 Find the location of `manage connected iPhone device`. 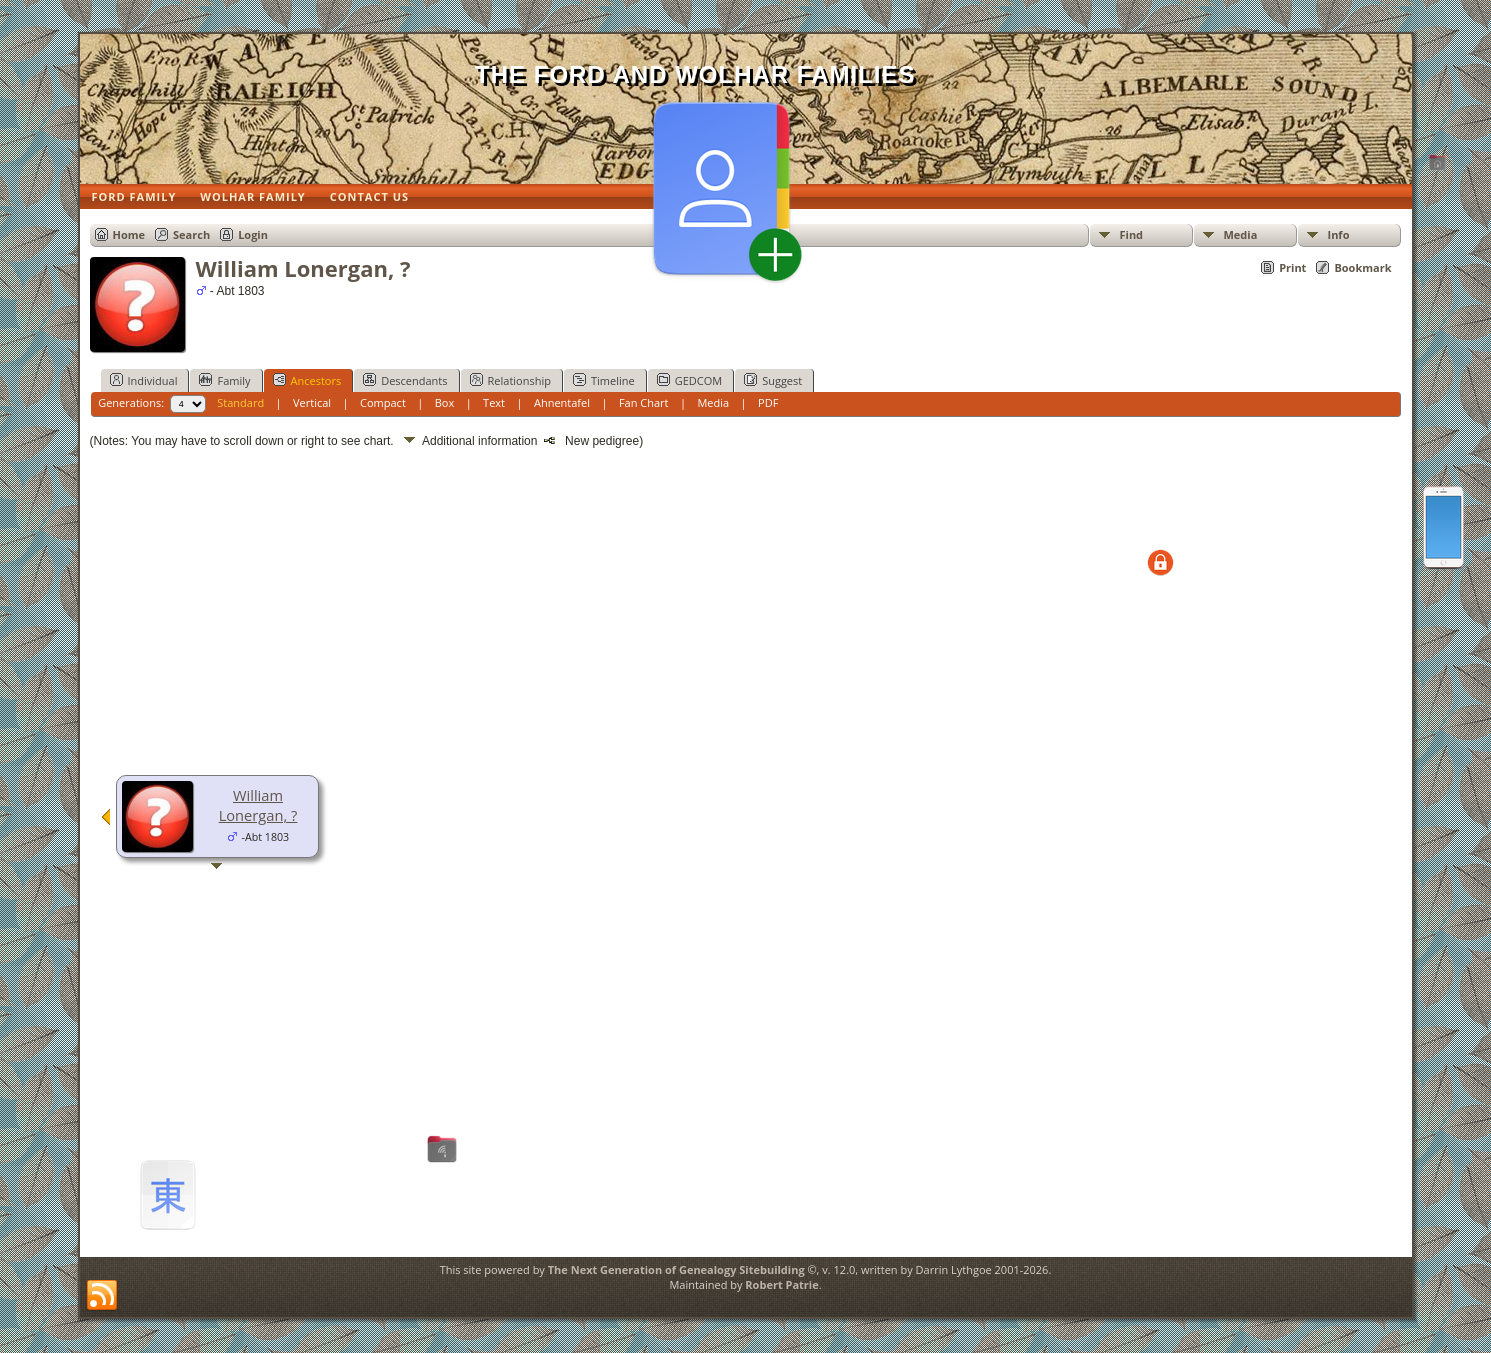

manage connected iPhone device is located at coordinates (1443, 528).